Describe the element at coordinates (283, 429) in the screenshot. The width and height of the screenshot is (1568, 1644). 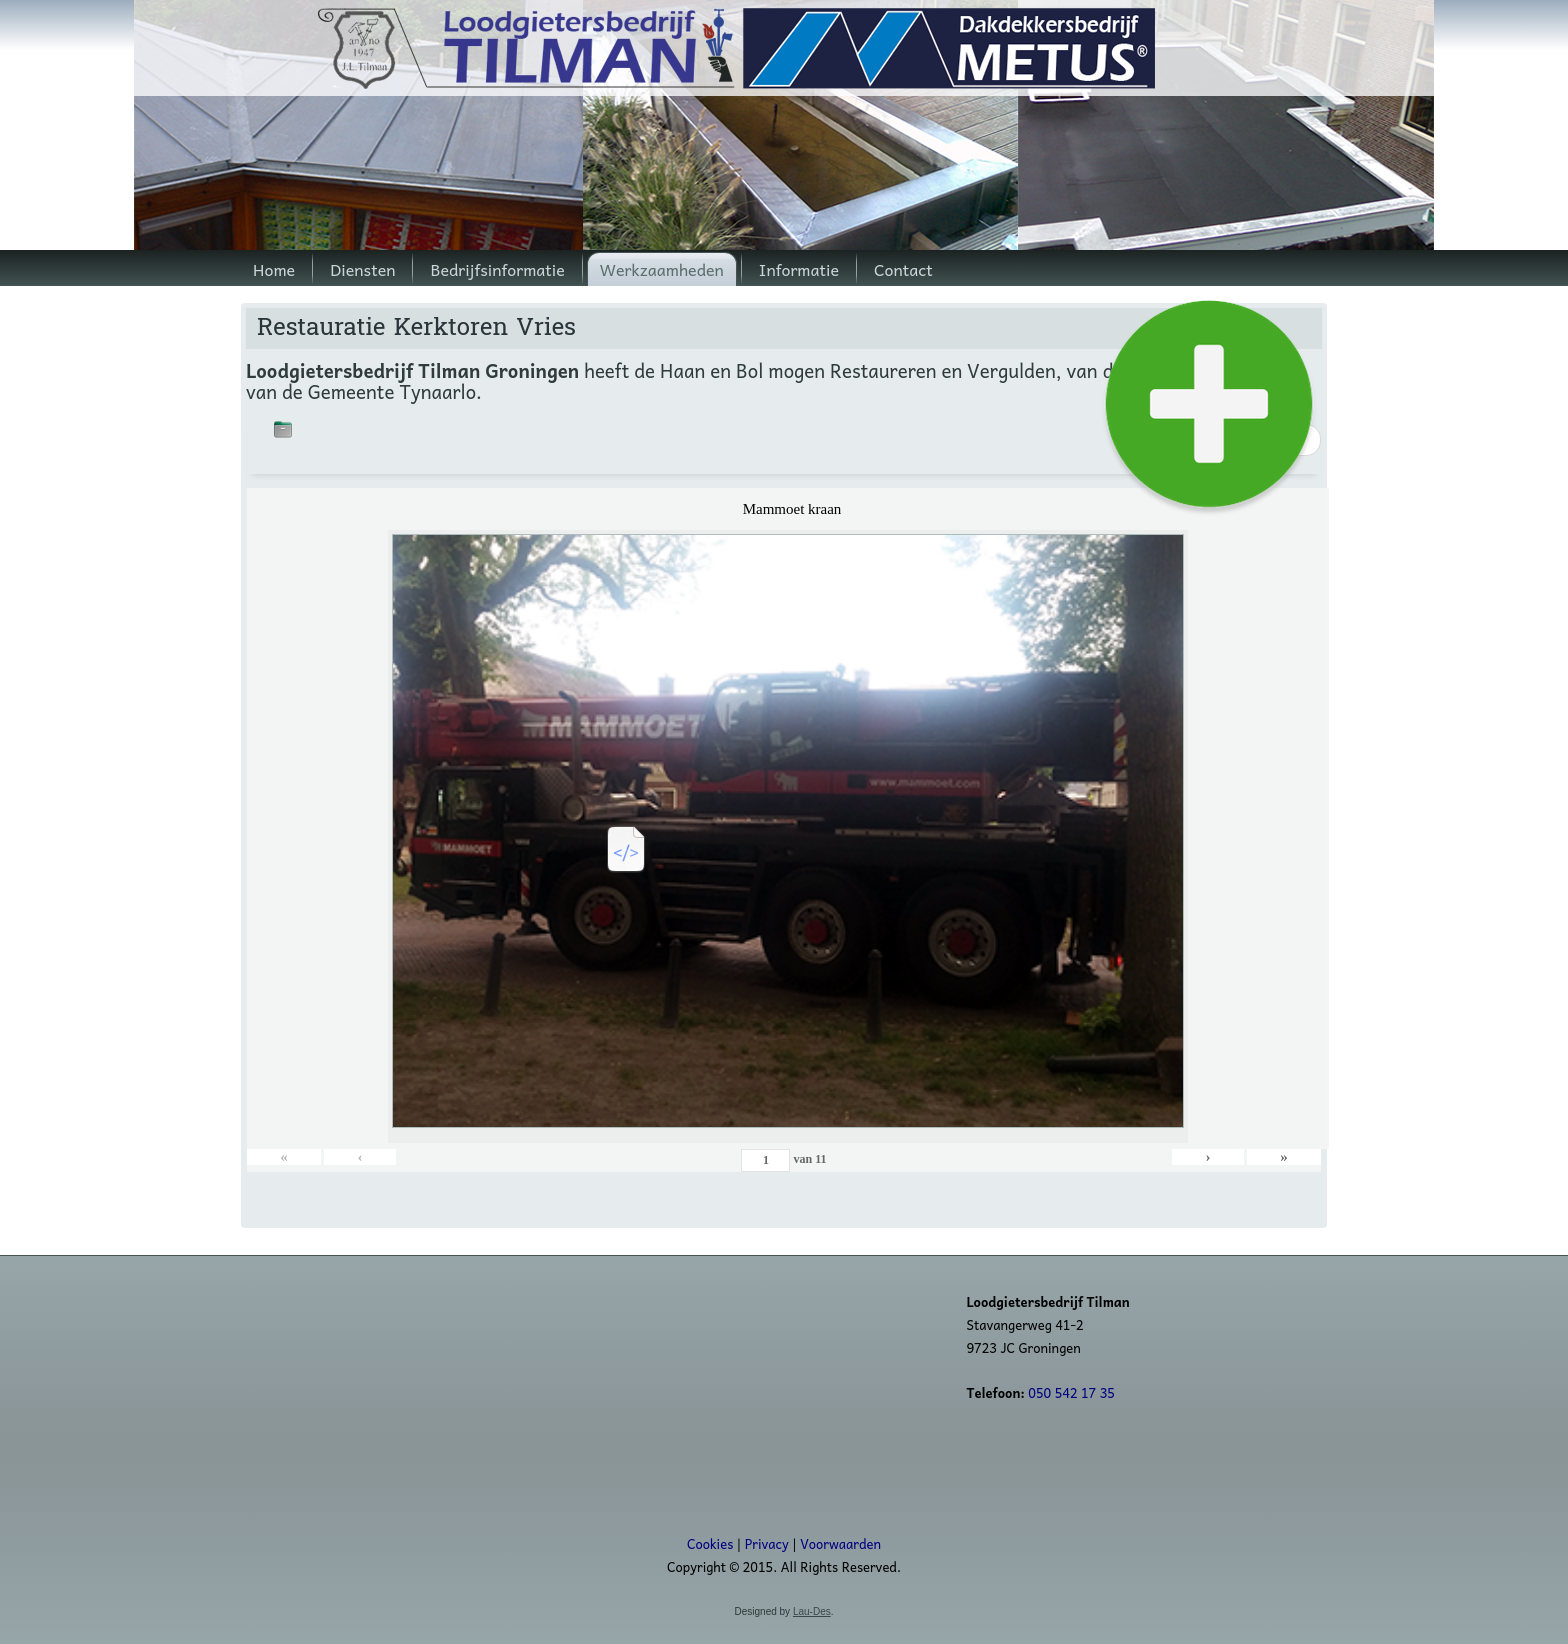
I see `open the file manager` at that location.